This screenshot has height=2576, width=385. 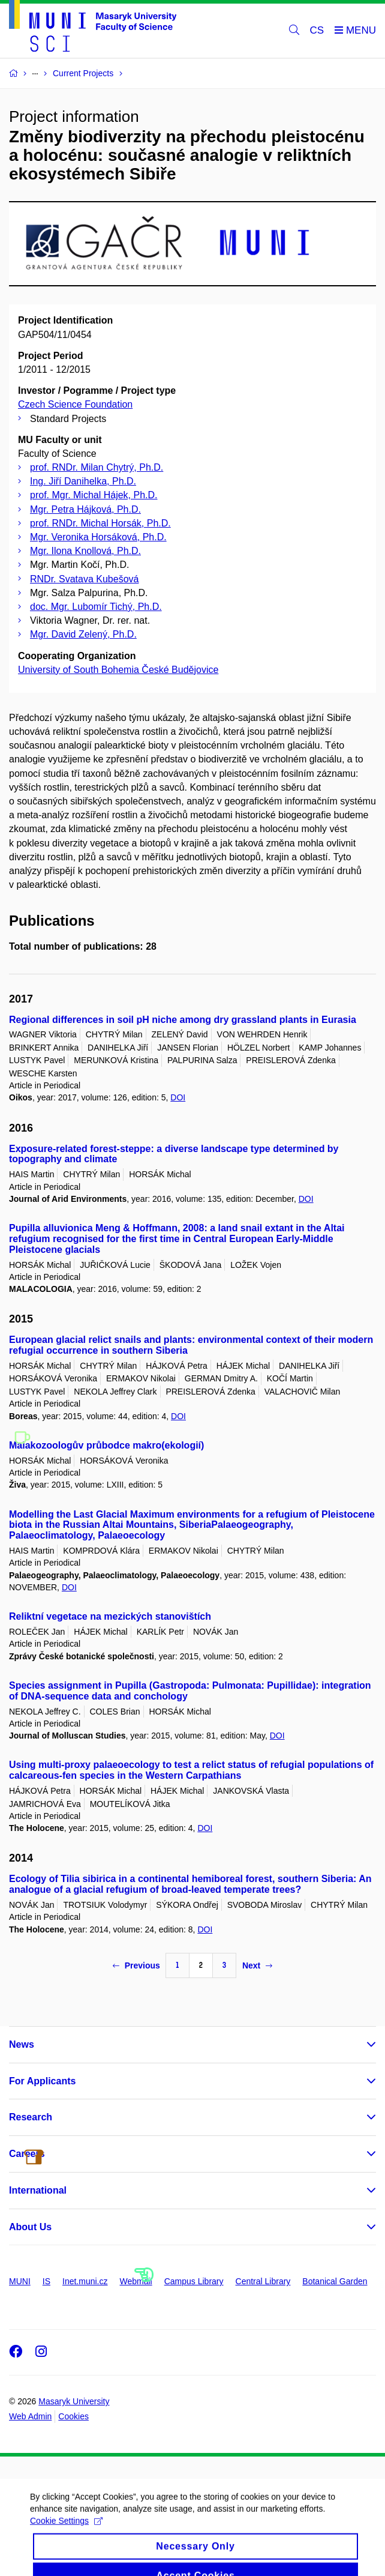 I want to click on navigate to the previous item or screen, so click(x=144, y=2275).